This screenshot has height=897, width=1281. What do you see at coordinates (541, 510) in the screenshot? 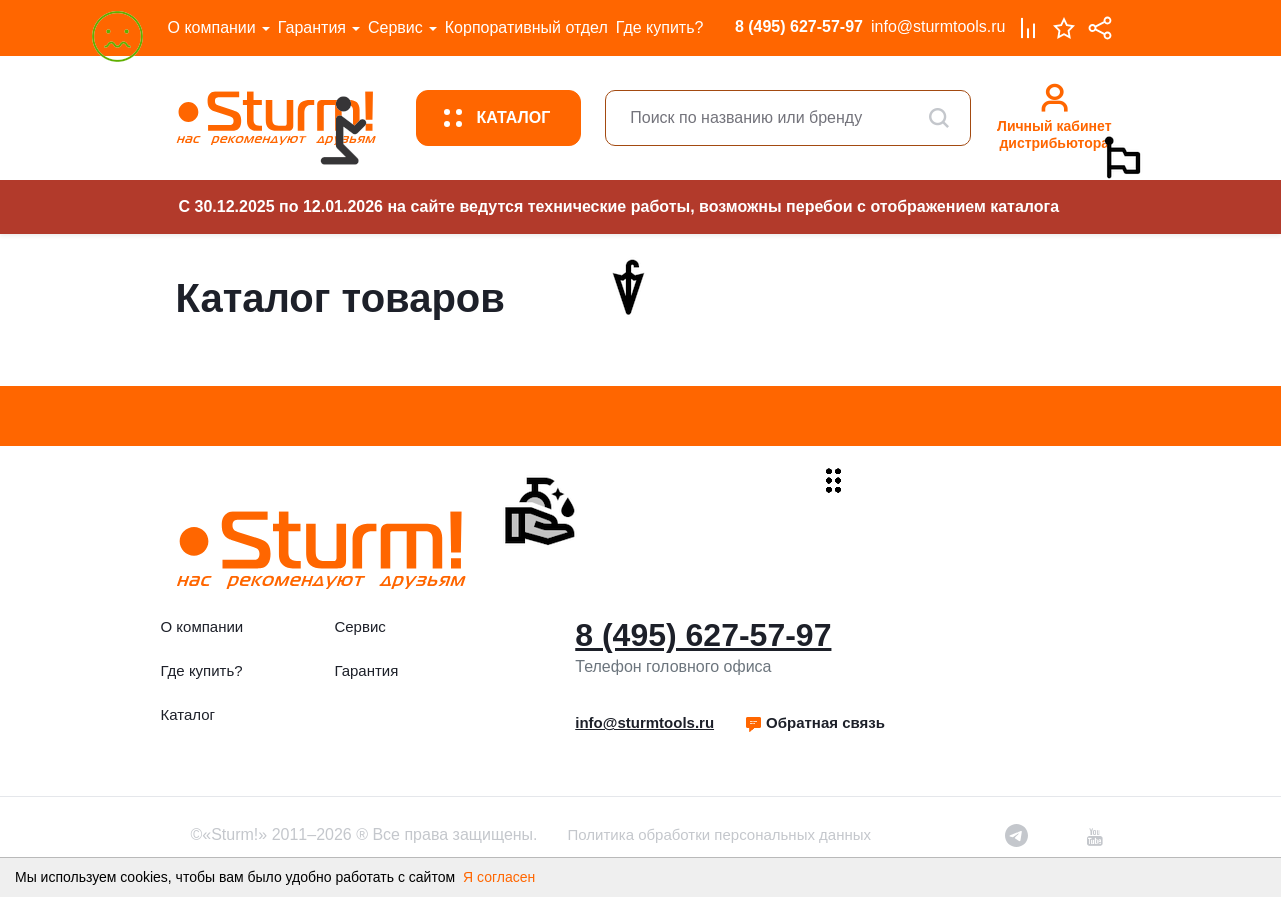
I see `hand washing or hygiene reminder` at bounding box center [541, 510].